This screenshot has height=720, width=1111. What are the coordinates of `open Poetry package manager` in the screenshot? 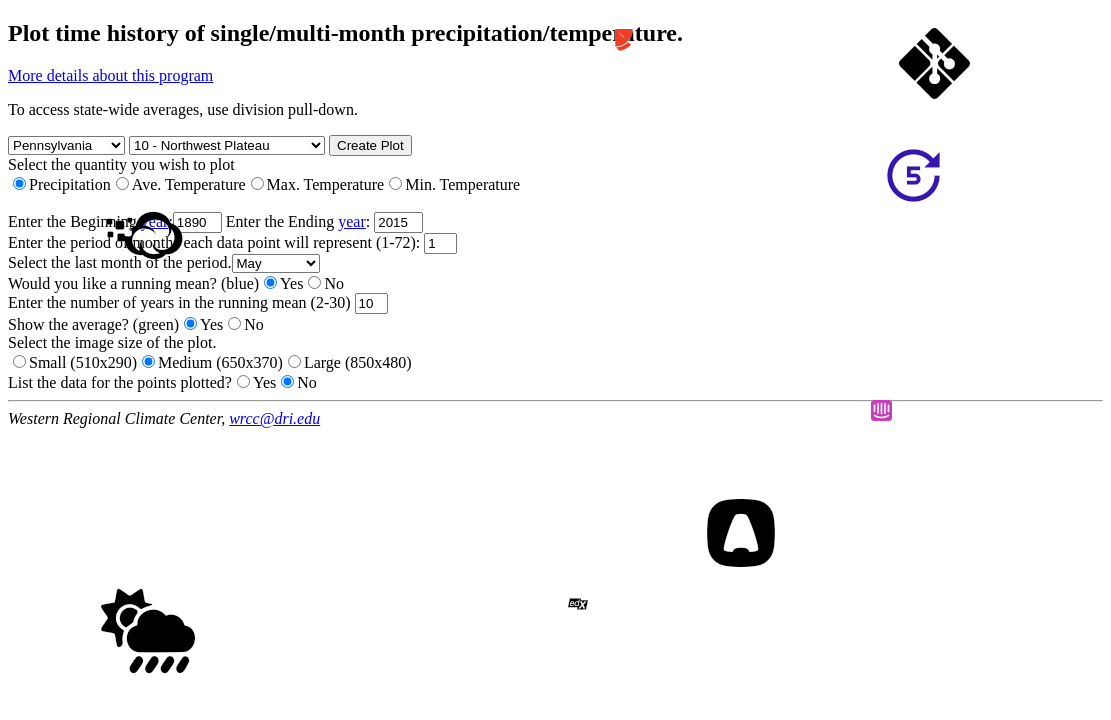 It's located at (624, 40).